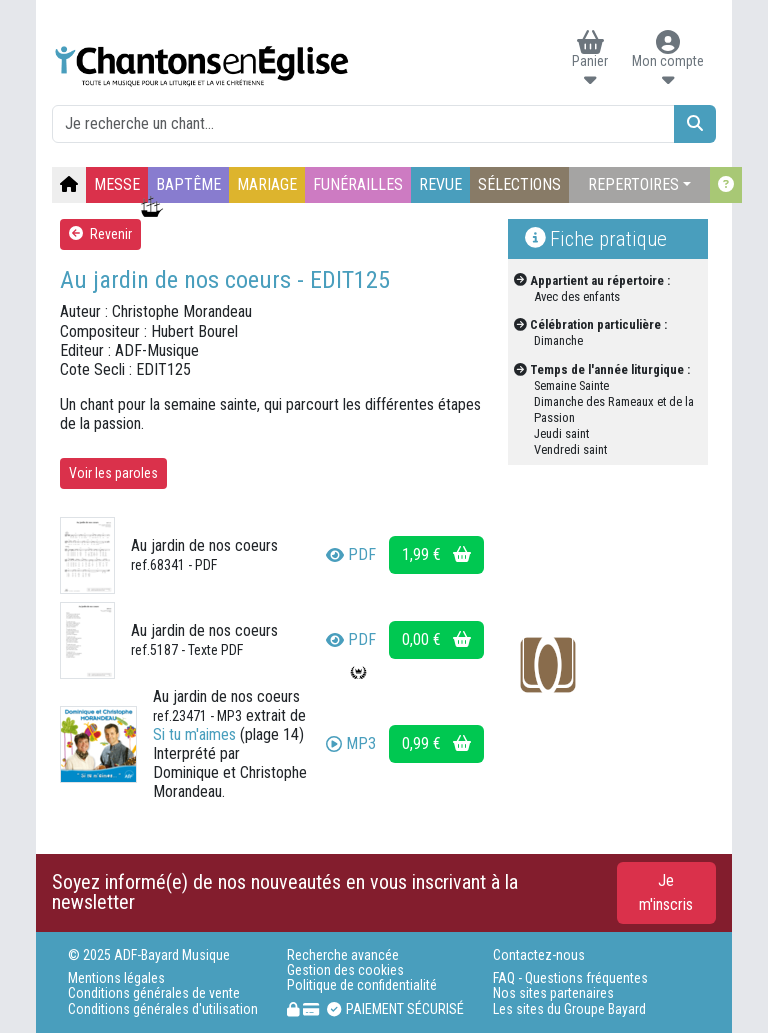 The height and width of the screenshot is (1033, 768). What do you see at coordinates (358, 672) in the screenshot?
I see `view achievements or awards` at bounding box center [358, 672].